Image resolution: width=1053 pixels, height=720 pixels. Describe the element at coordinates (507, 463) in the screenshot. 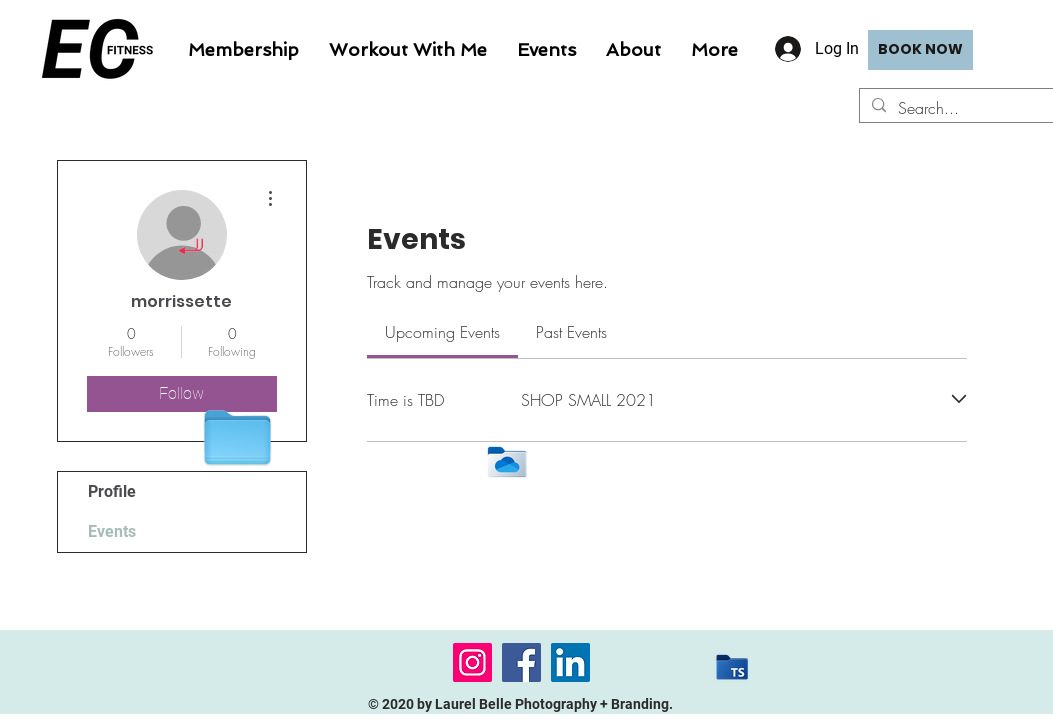

I see `open your OneDrive synced folder` at that location.